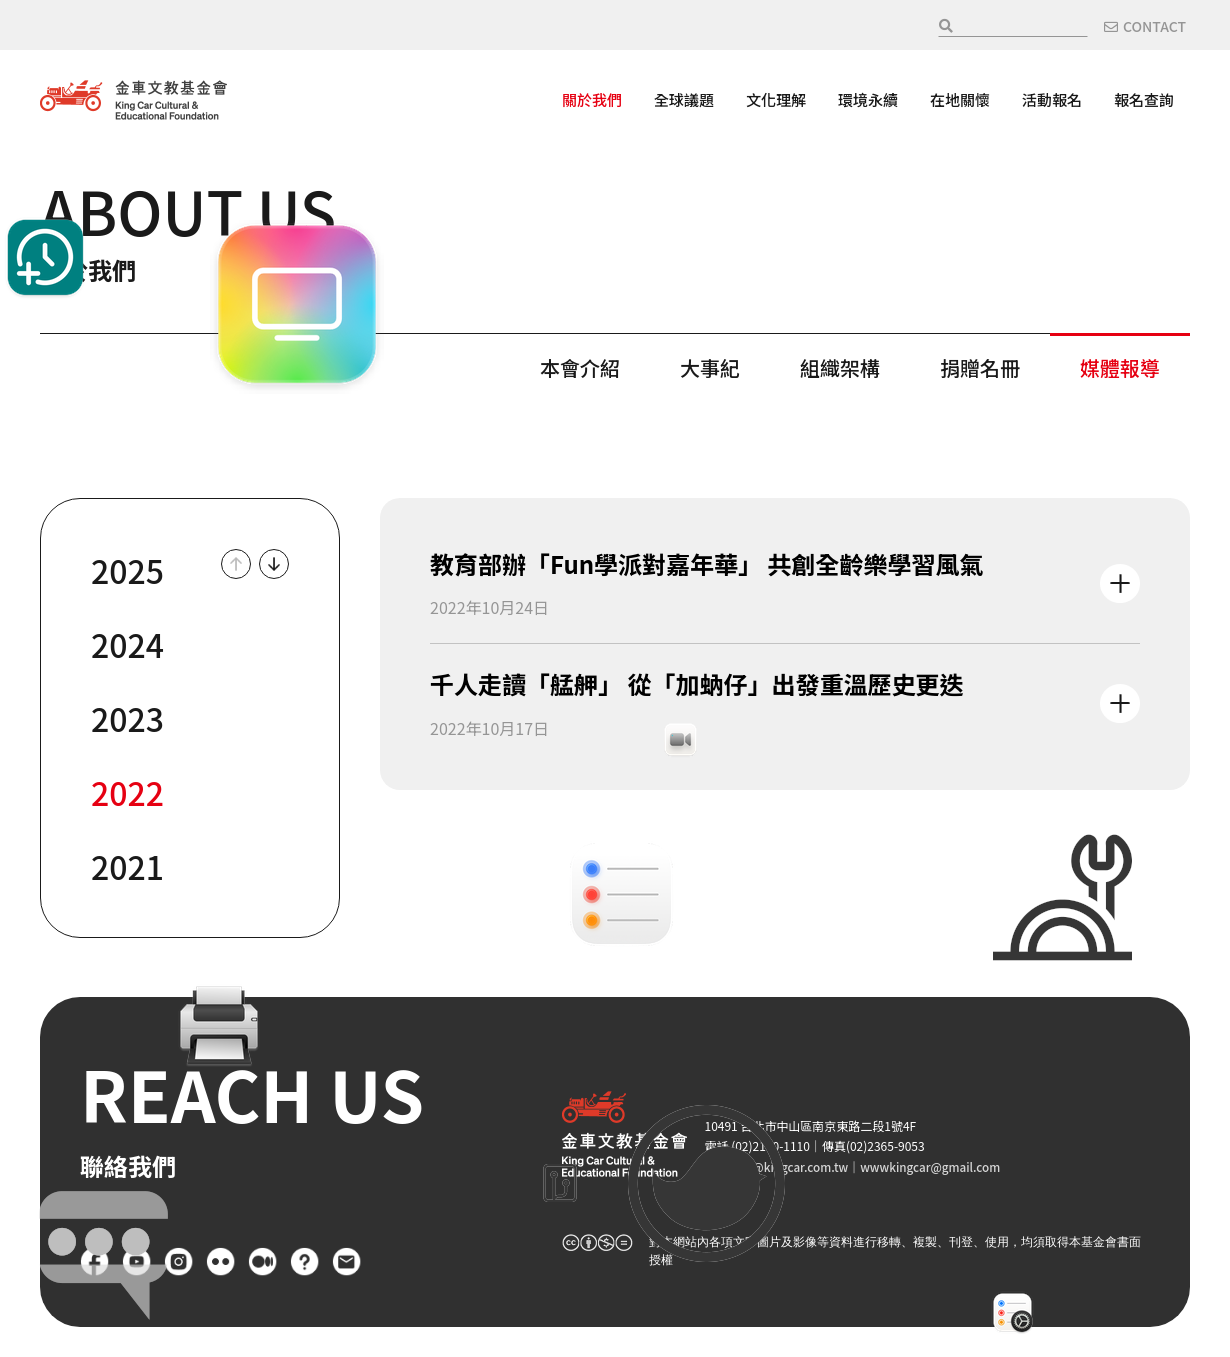 This screenshot has width=1230, height=1357. Describe the element at coordinates (45, 257) in the screenshot. I see `add a new timer or time entry` at that location.